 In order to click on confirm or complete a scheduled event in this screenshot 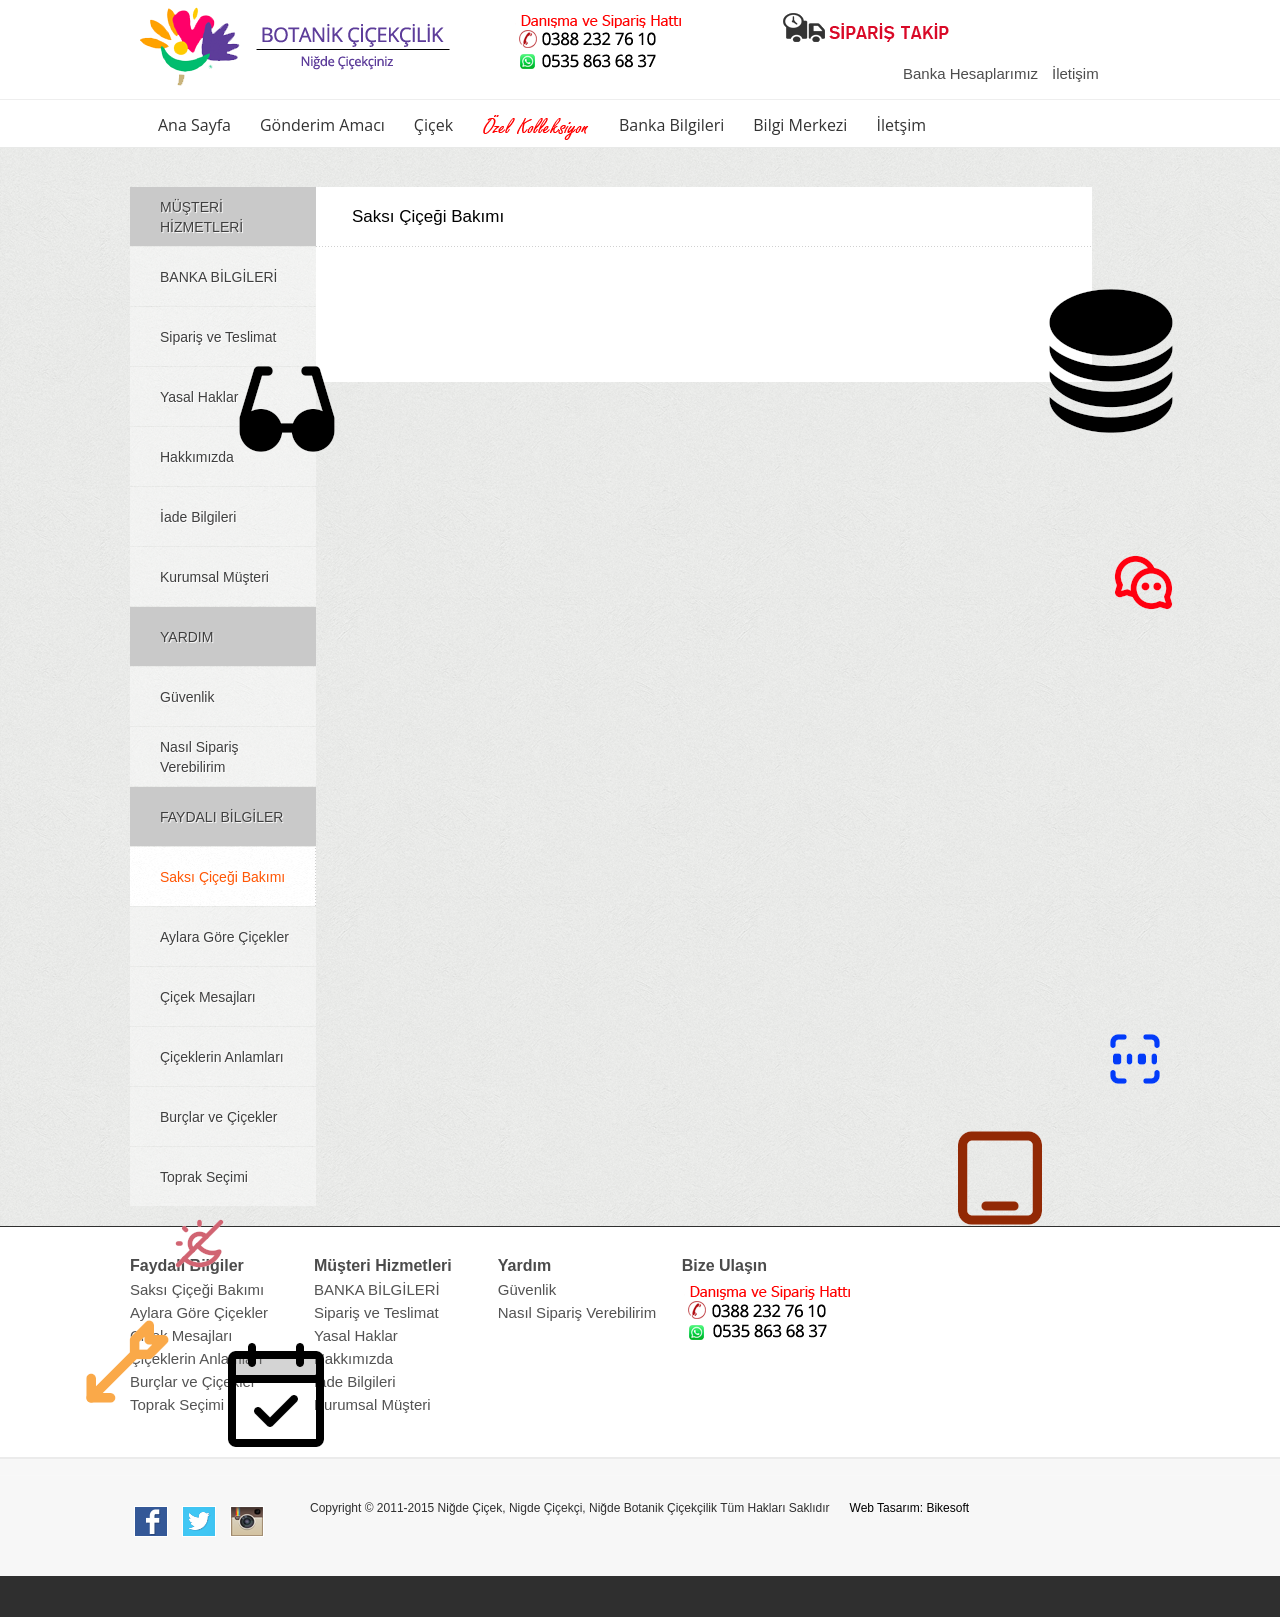, I will do `click(276, 1399)`.